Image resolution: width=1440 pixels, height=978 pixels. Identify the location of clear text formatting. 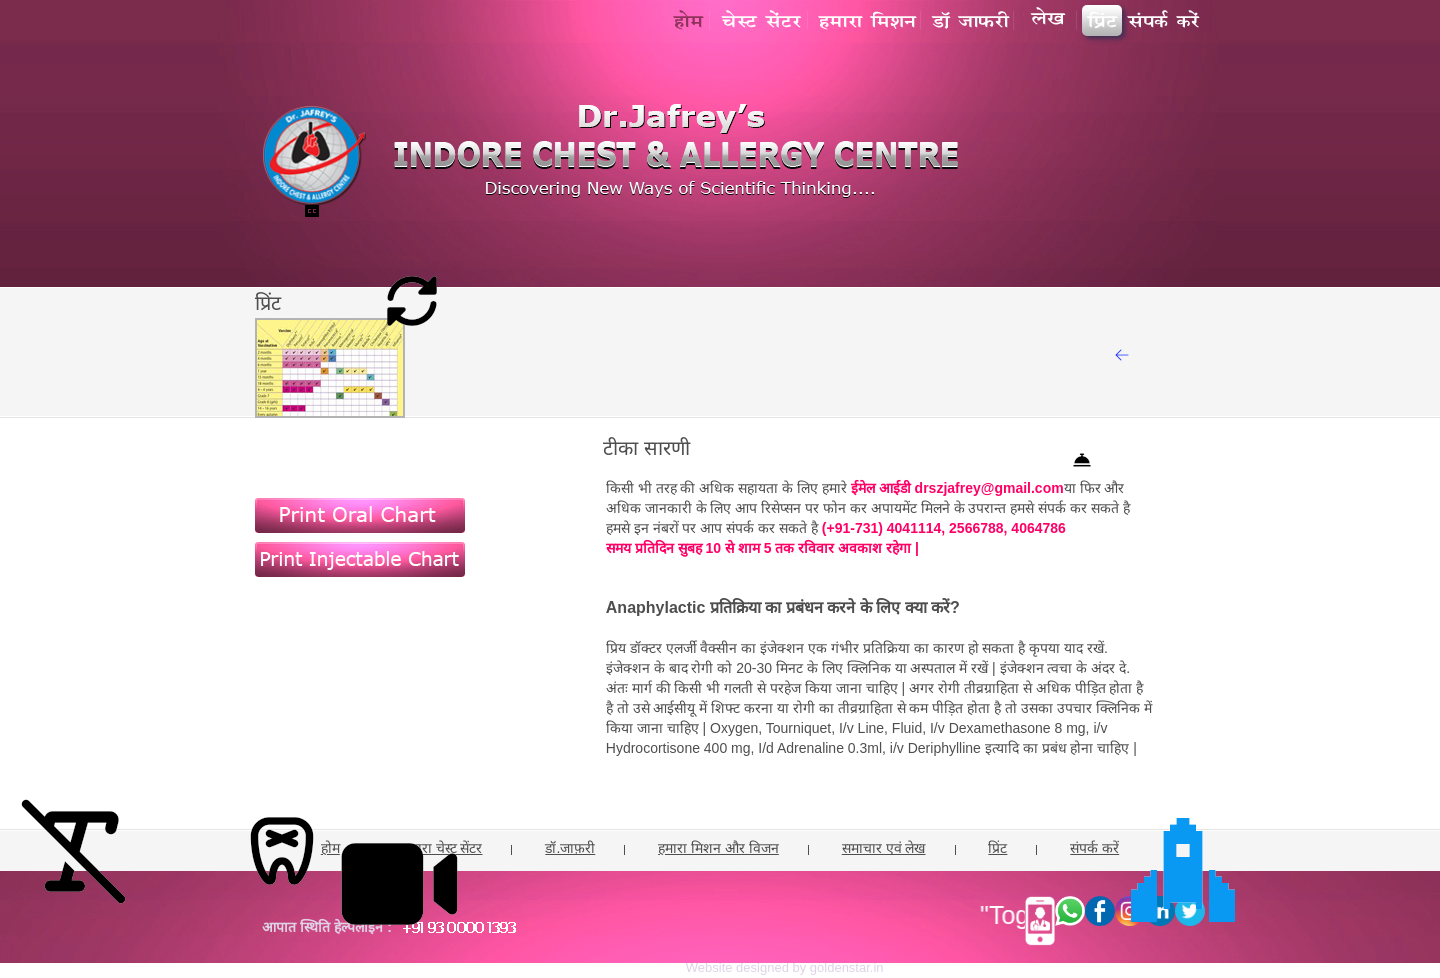
(73, 851).